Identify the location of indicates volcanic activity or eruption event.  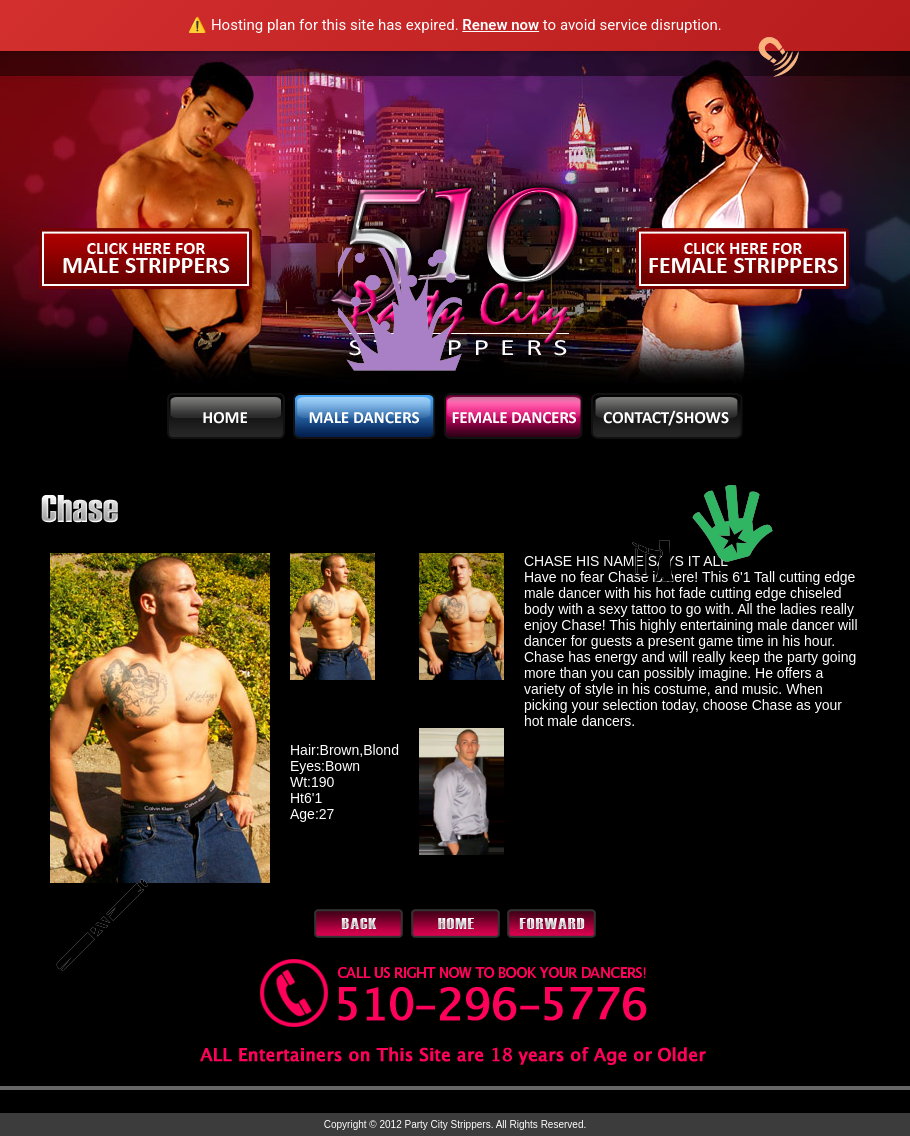
(399, 309).